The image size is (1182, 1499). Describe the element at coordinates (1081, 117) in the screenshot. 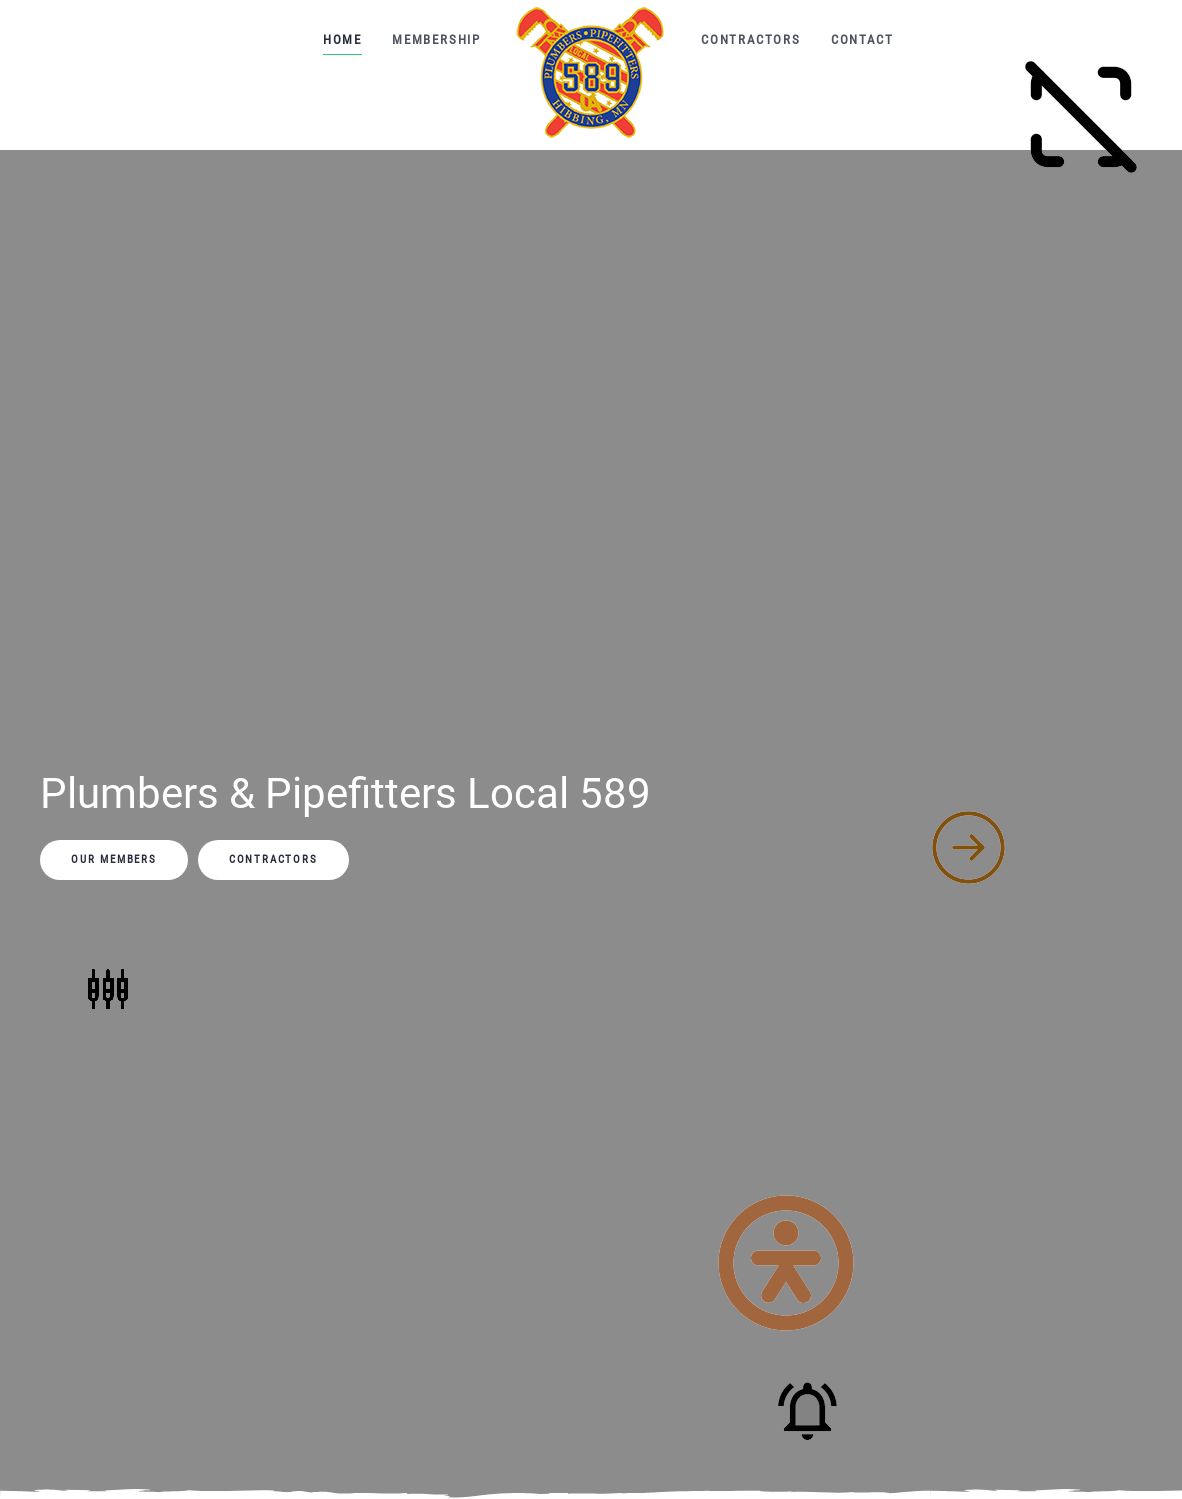

I see `maximize view is currently disabled` at that location.